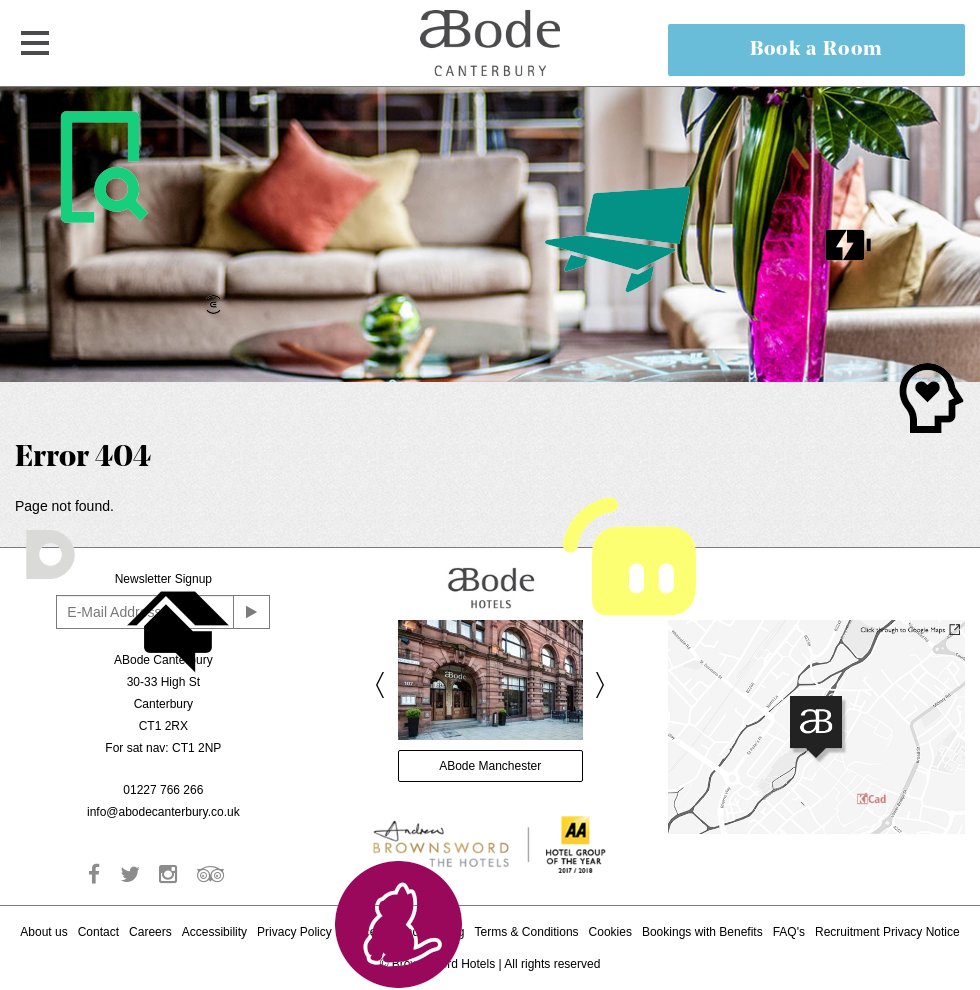 This screenshot has height=990, width=980. Describe the element at coordinates (398, 924) in the screenshot. I see `yarn package manager logo` at that location.